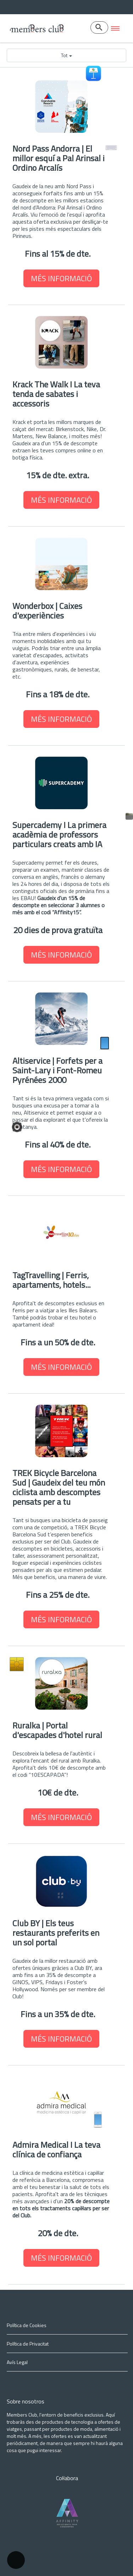 This screenshot has width=133, height=2576. What do you see at coordinates (129, 816) in the screenshot?
I see `drop files here to add them to folder` at bounding box center [129, 816].